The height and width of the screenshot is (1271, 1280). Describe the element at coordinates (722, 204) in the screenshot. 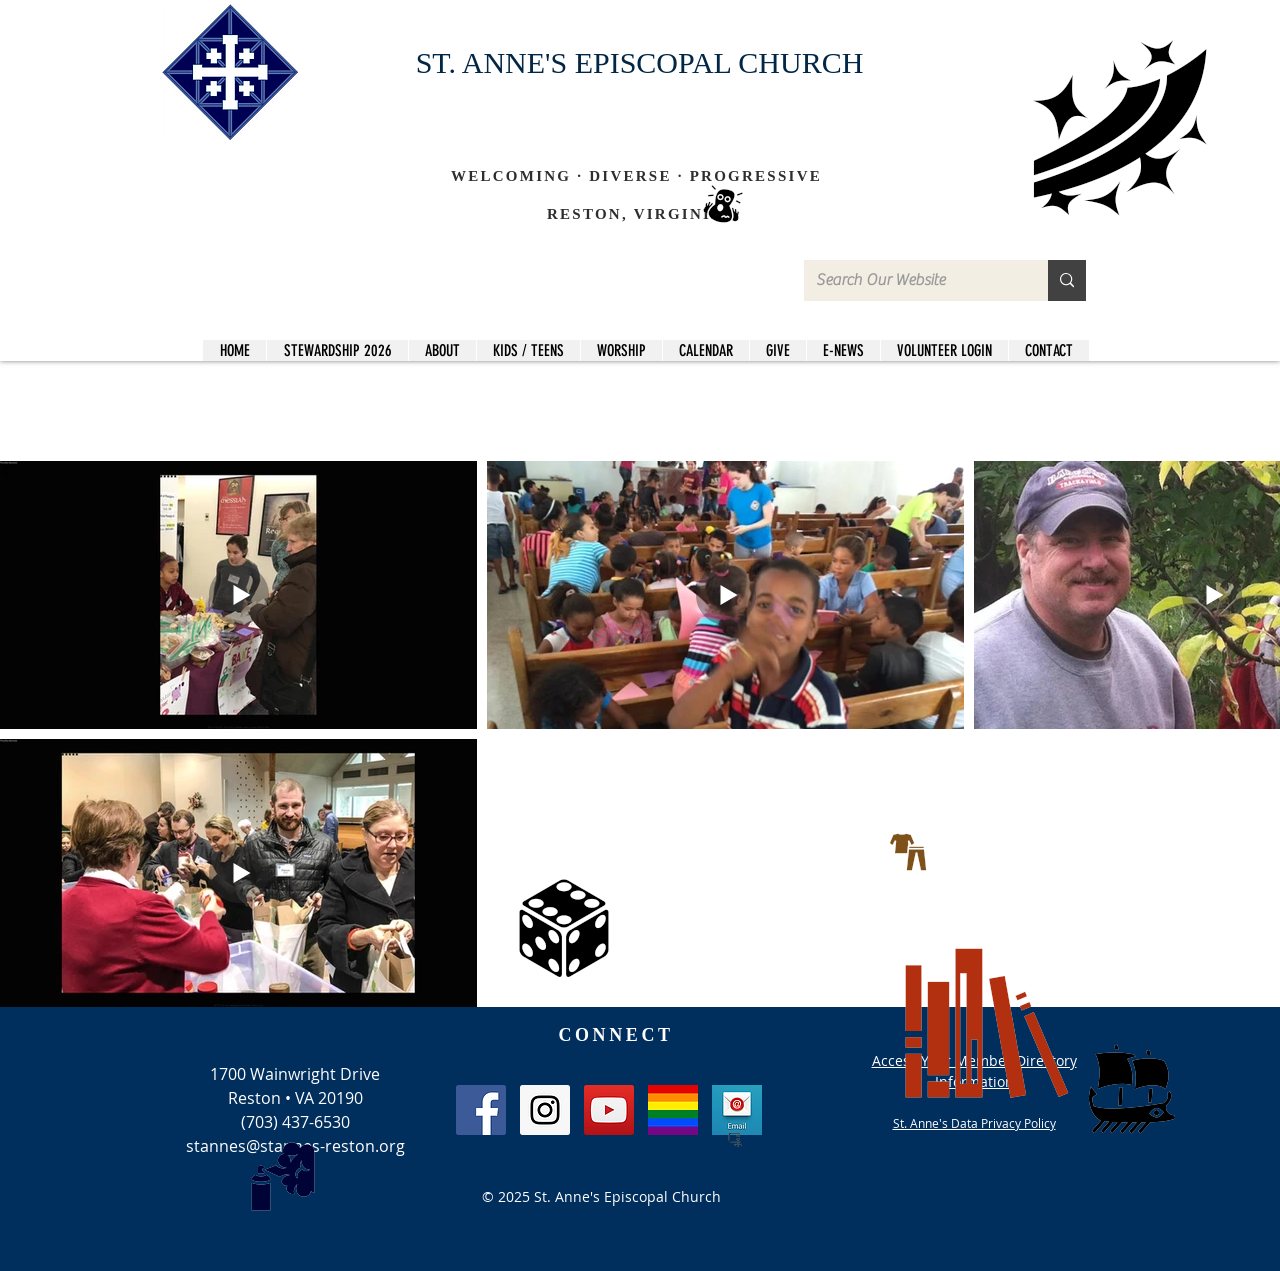

I see `indicates a fear or horror game element` at that location.